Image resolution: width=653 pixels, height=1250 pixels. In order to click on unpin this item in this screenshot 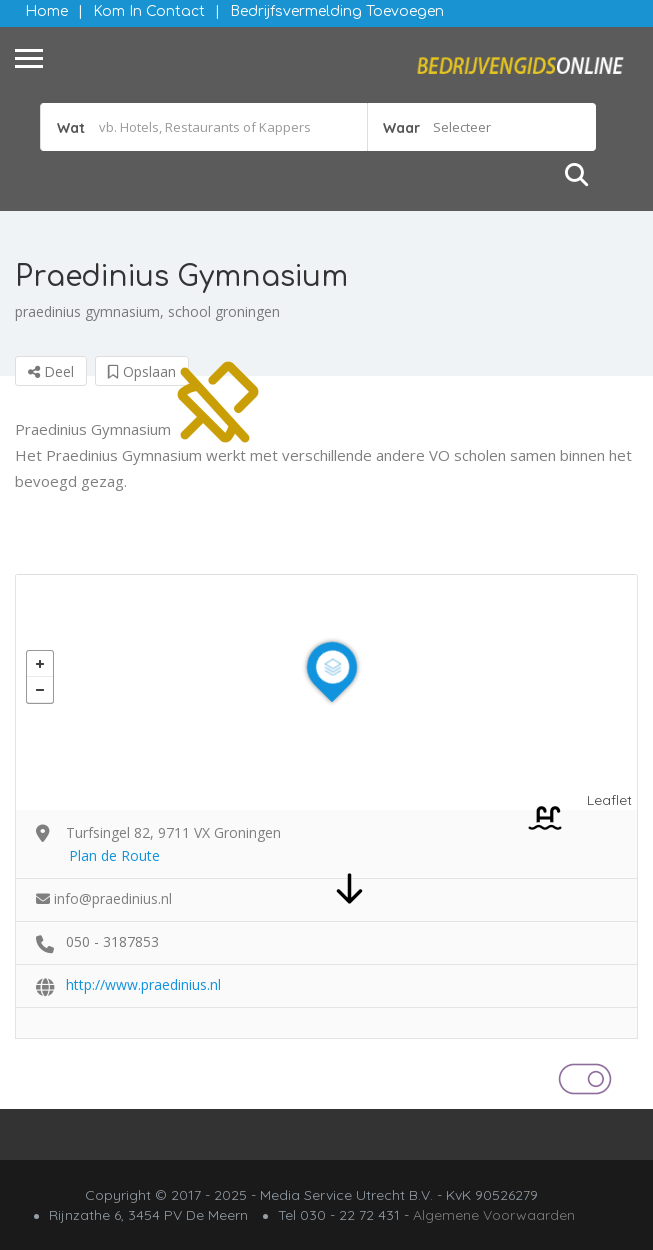, I will do `click(215, 405)`.